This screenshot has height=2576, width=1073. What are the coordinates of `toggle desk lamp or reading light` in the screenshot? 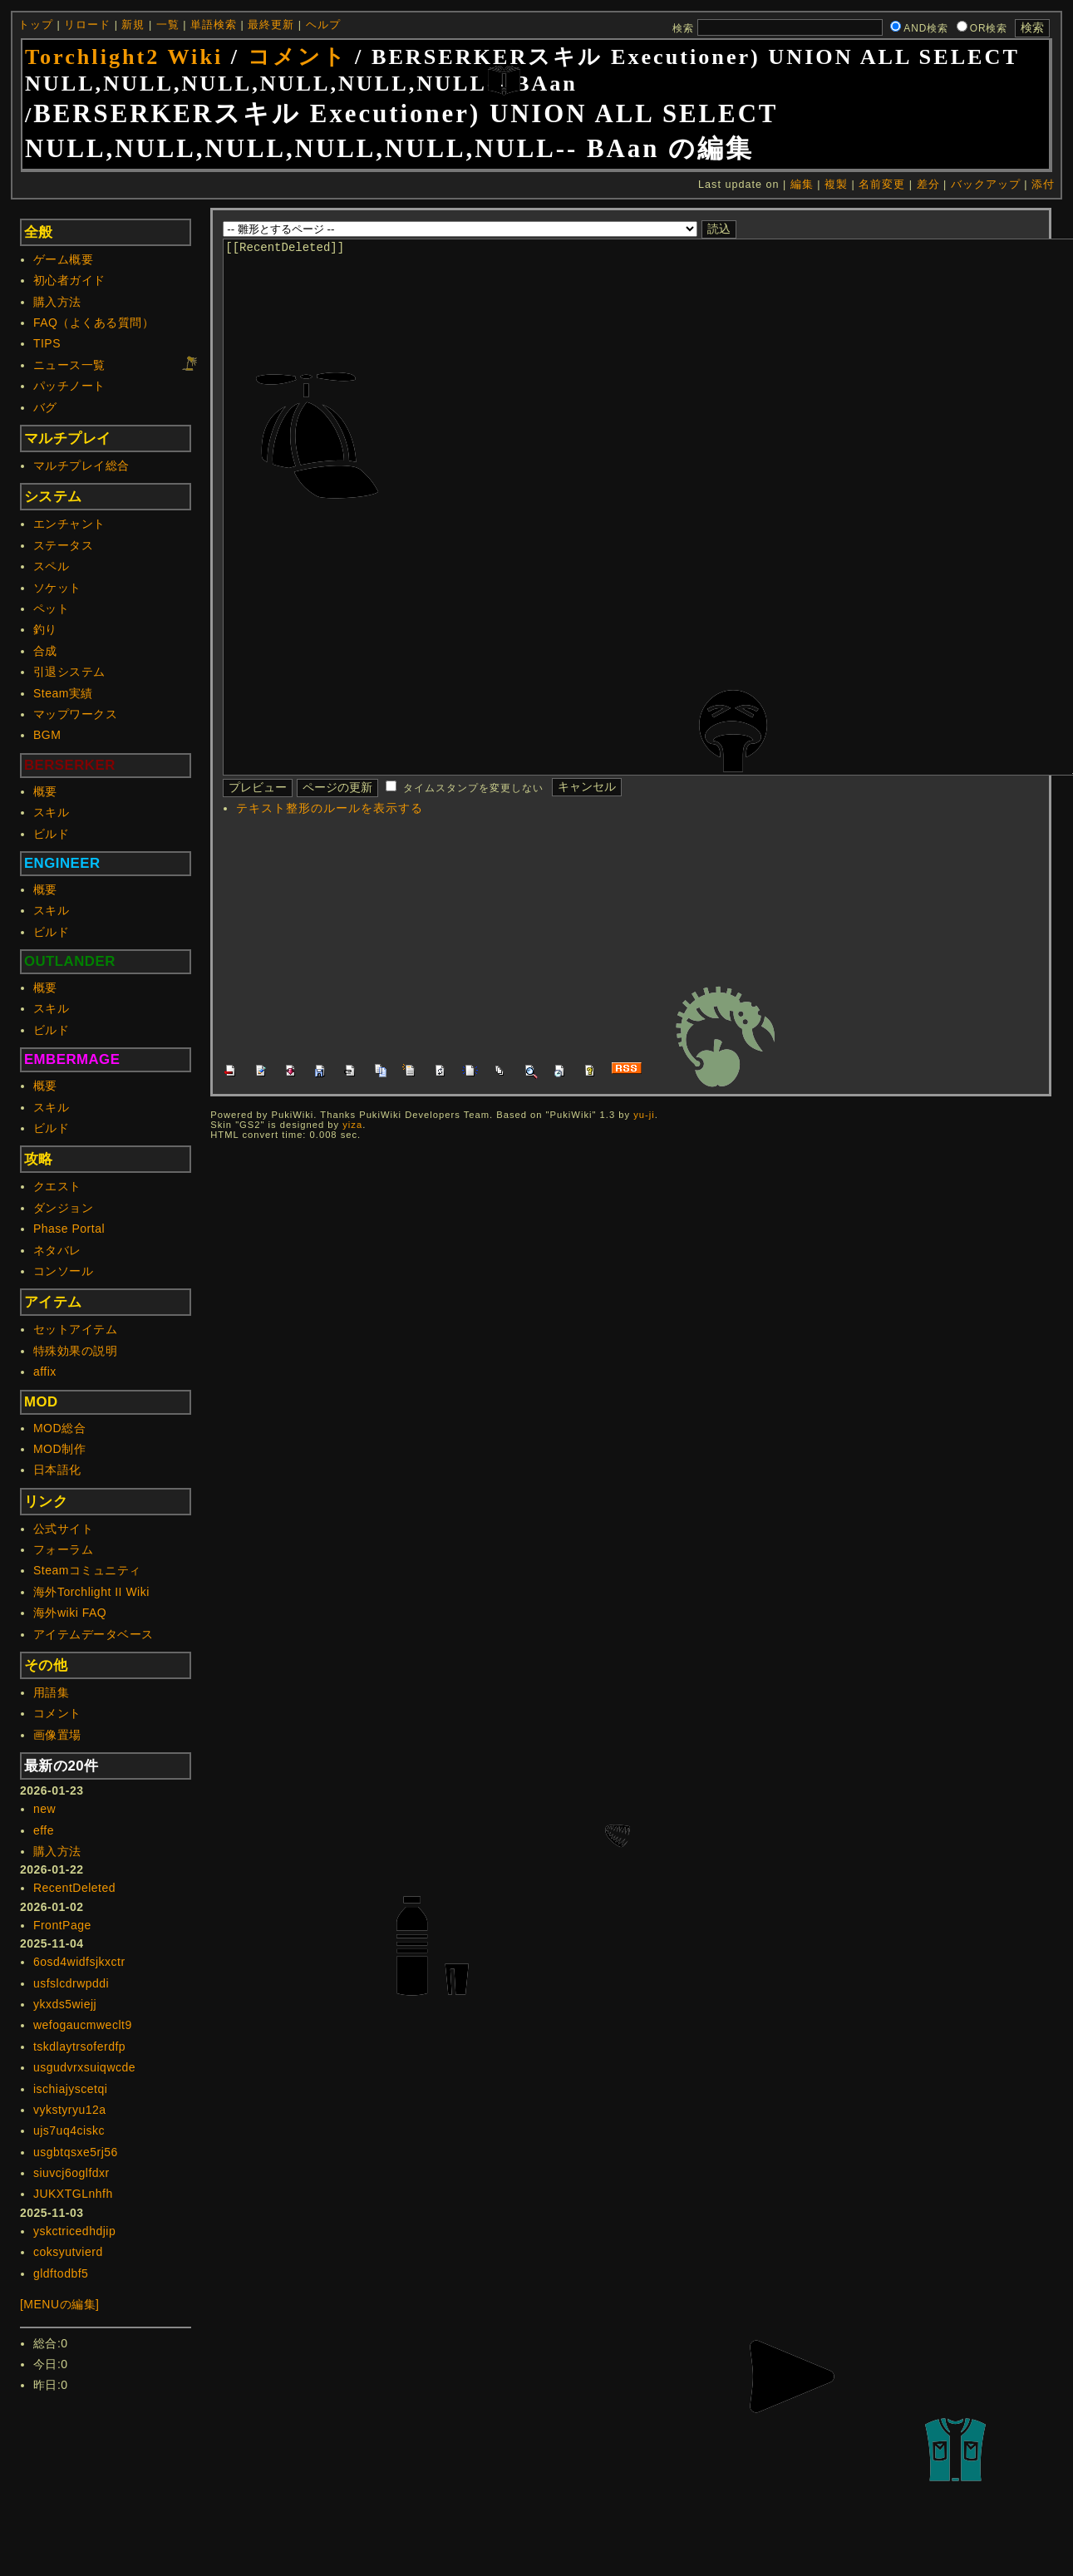 It's located at (189, 363).